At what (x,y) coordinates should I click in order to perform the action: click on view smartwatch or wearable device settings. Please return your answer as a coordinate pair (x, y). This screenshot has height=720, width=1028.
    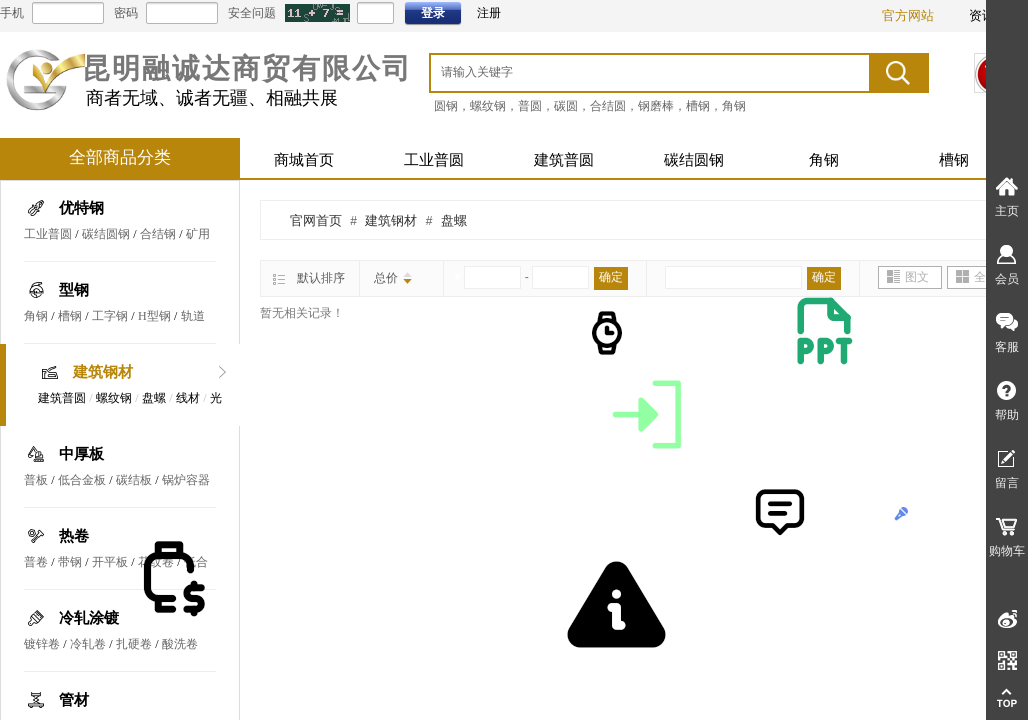
    Looking at the image, I should click on (607, 333).